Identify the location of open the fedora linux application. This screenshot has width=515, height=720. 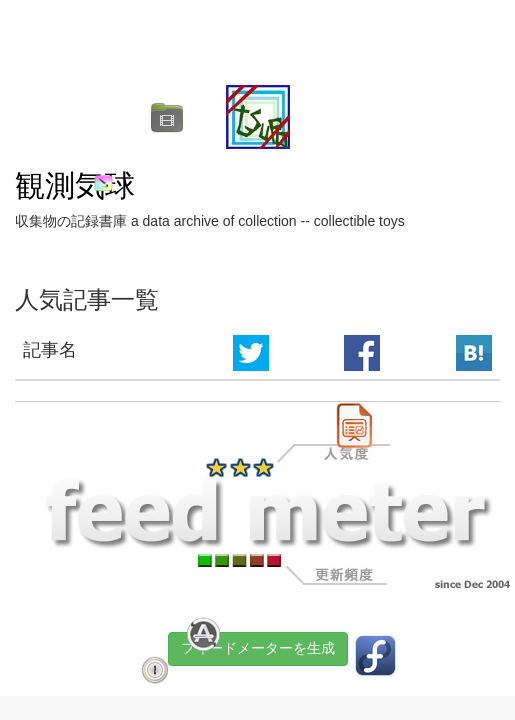
(375, 655).